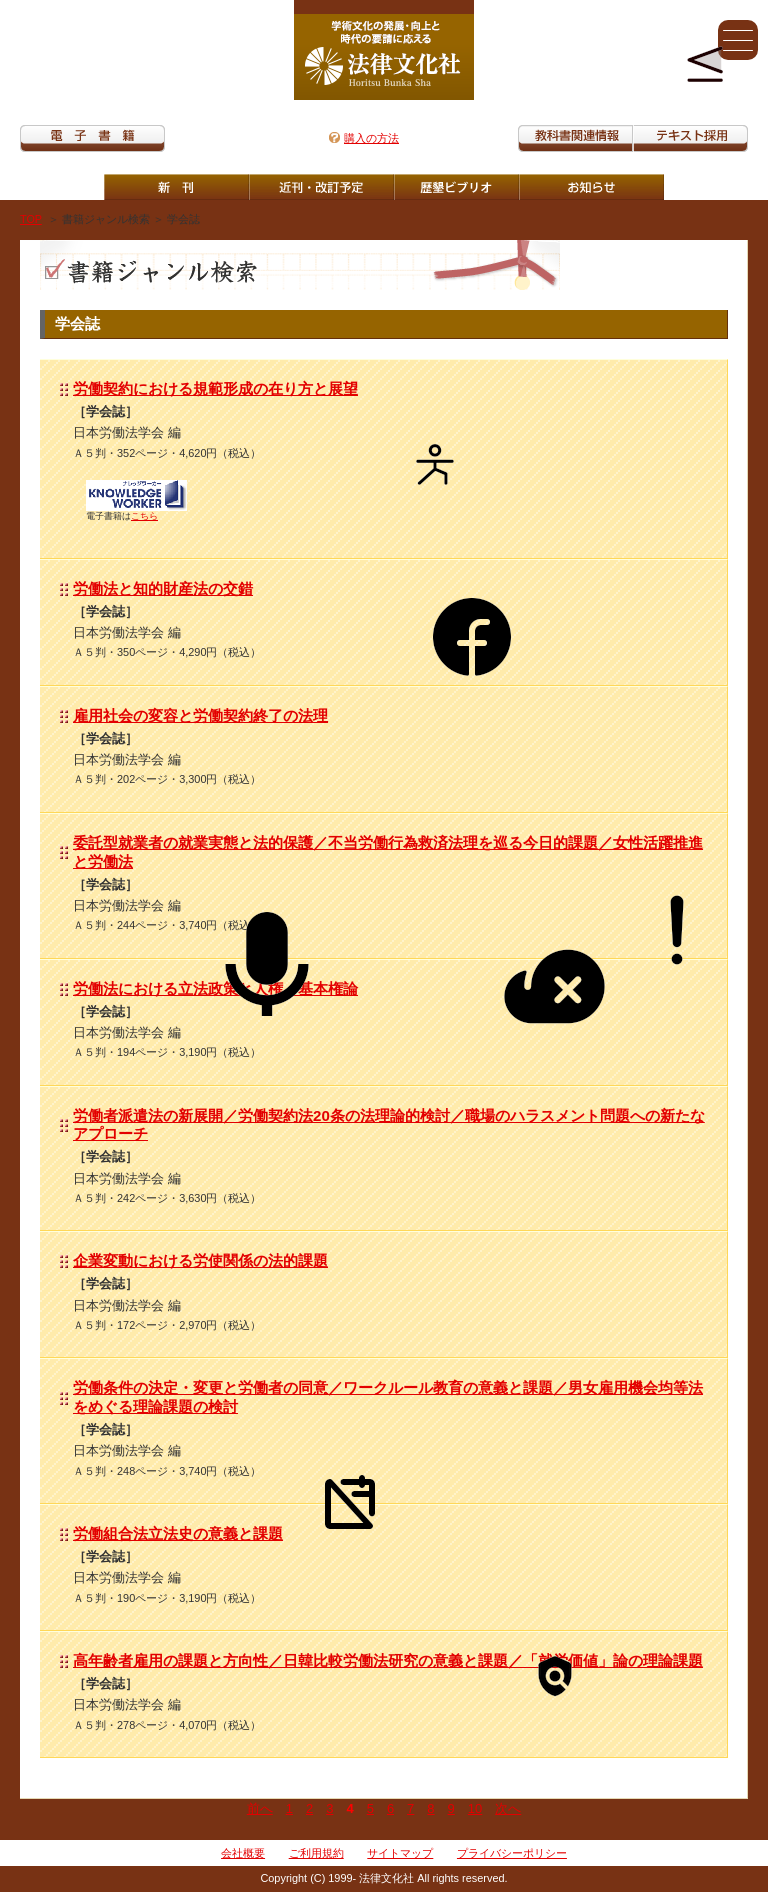  I want to click on indicates calendar or scheduling is disabled, so click(350, 1504).